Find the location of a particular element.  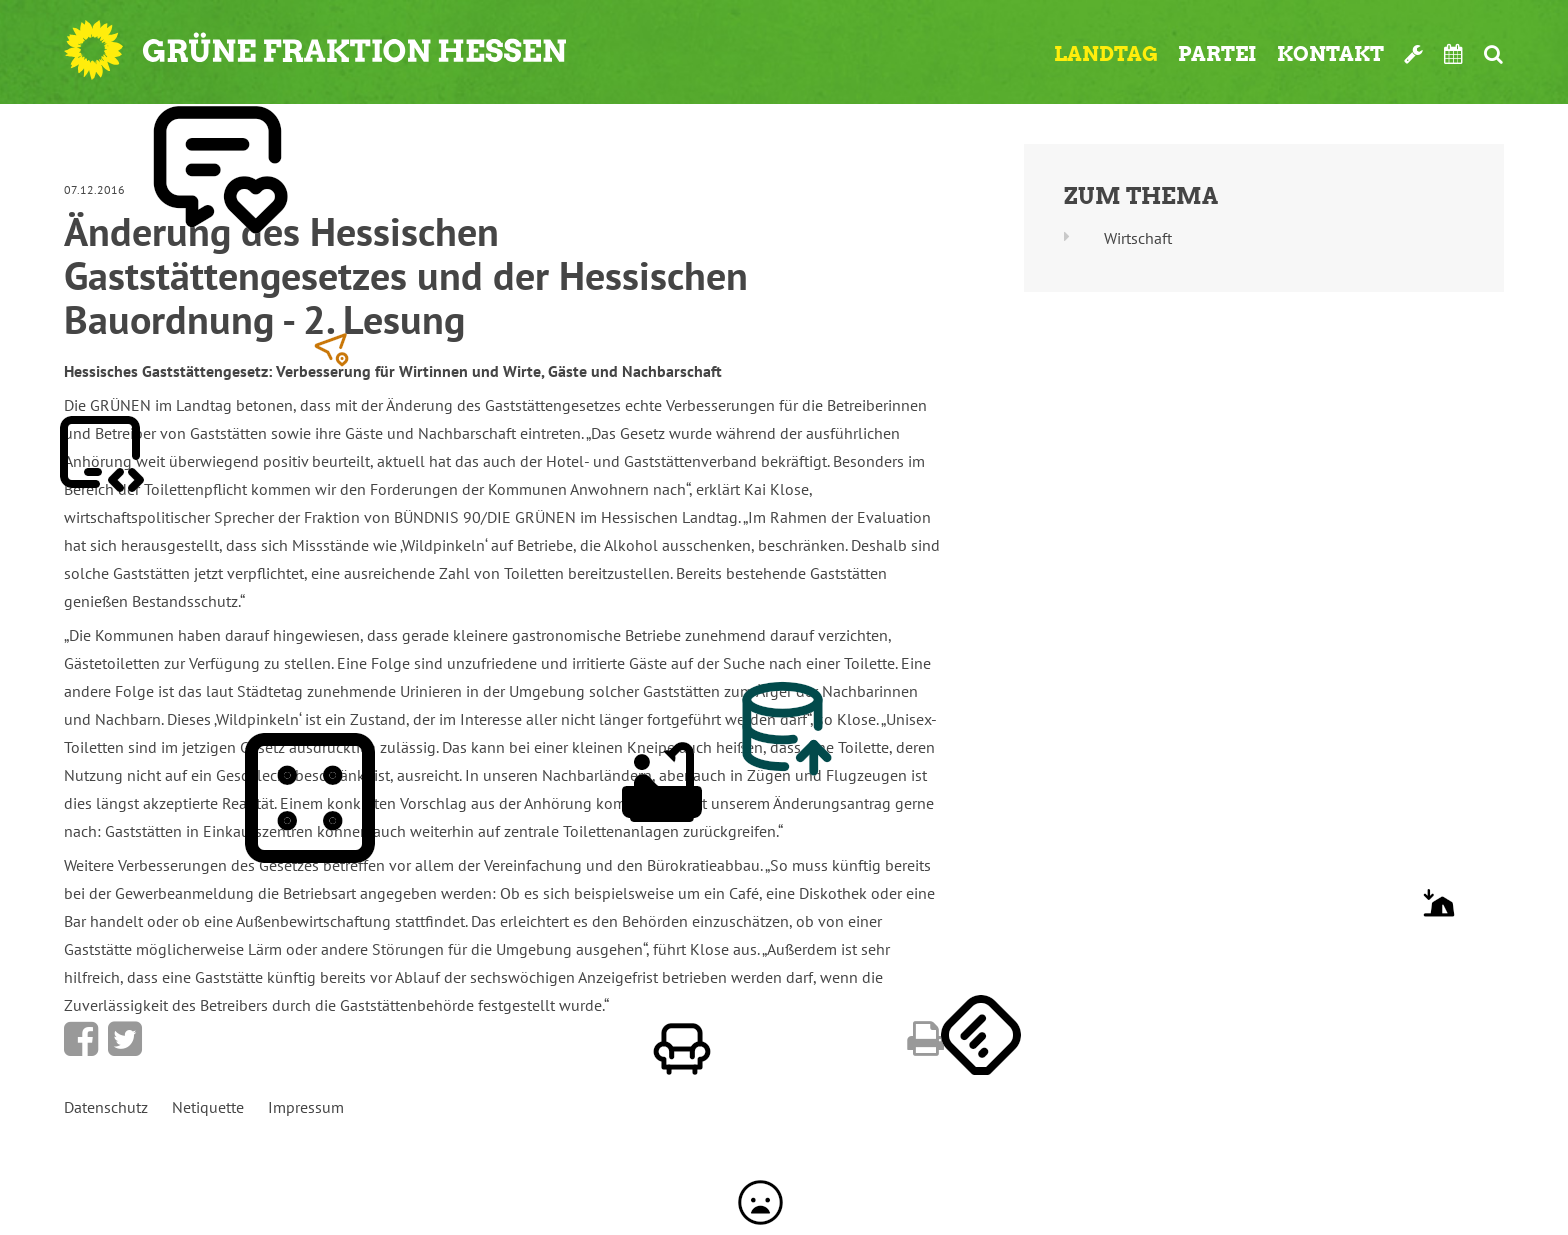

express disappointment or negative feedback is located at coordinates (760, 1202).